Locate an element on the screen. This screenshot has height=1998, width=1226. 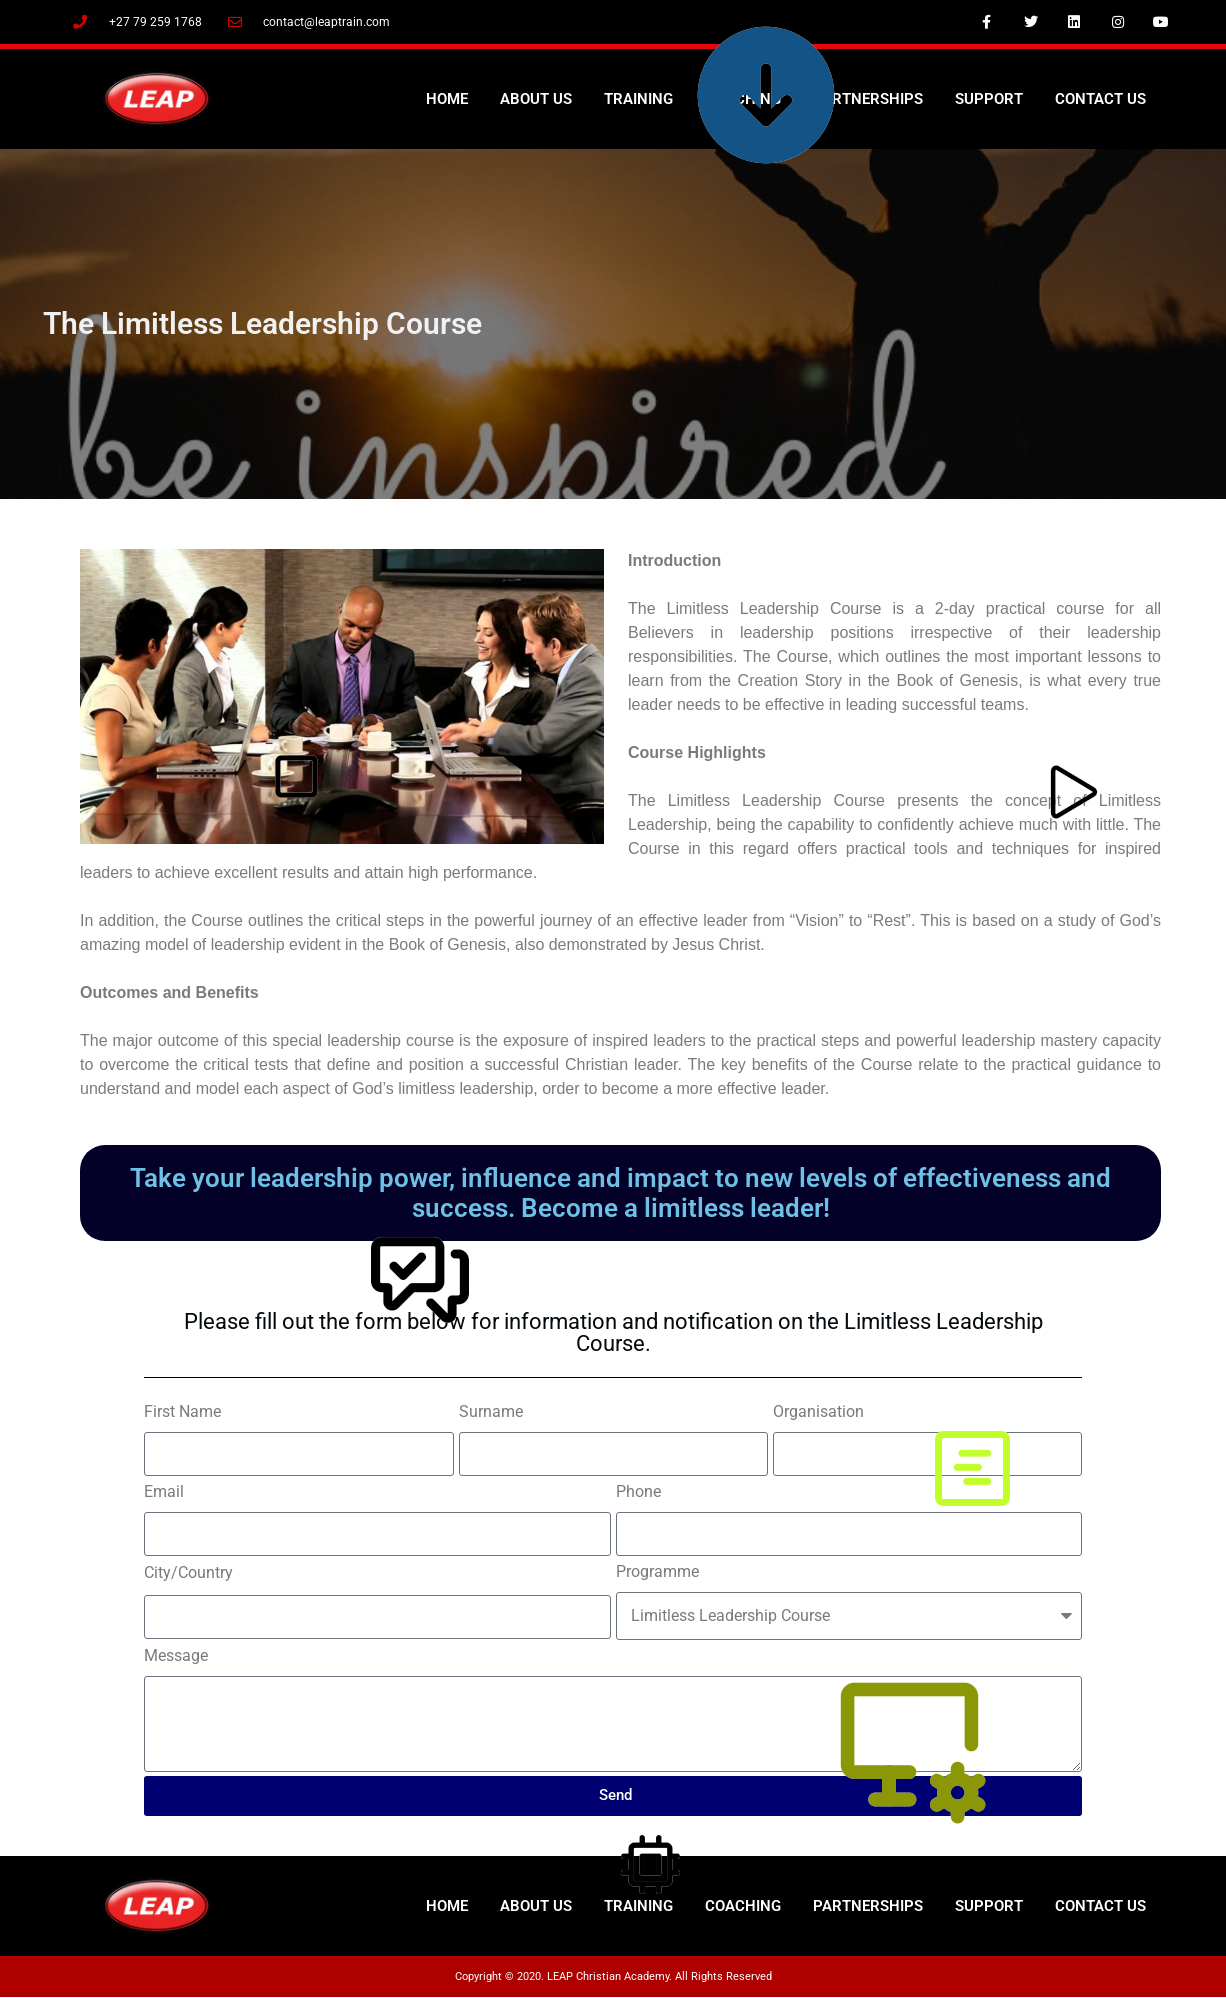
download file or content is located at coordinates (766, 95).